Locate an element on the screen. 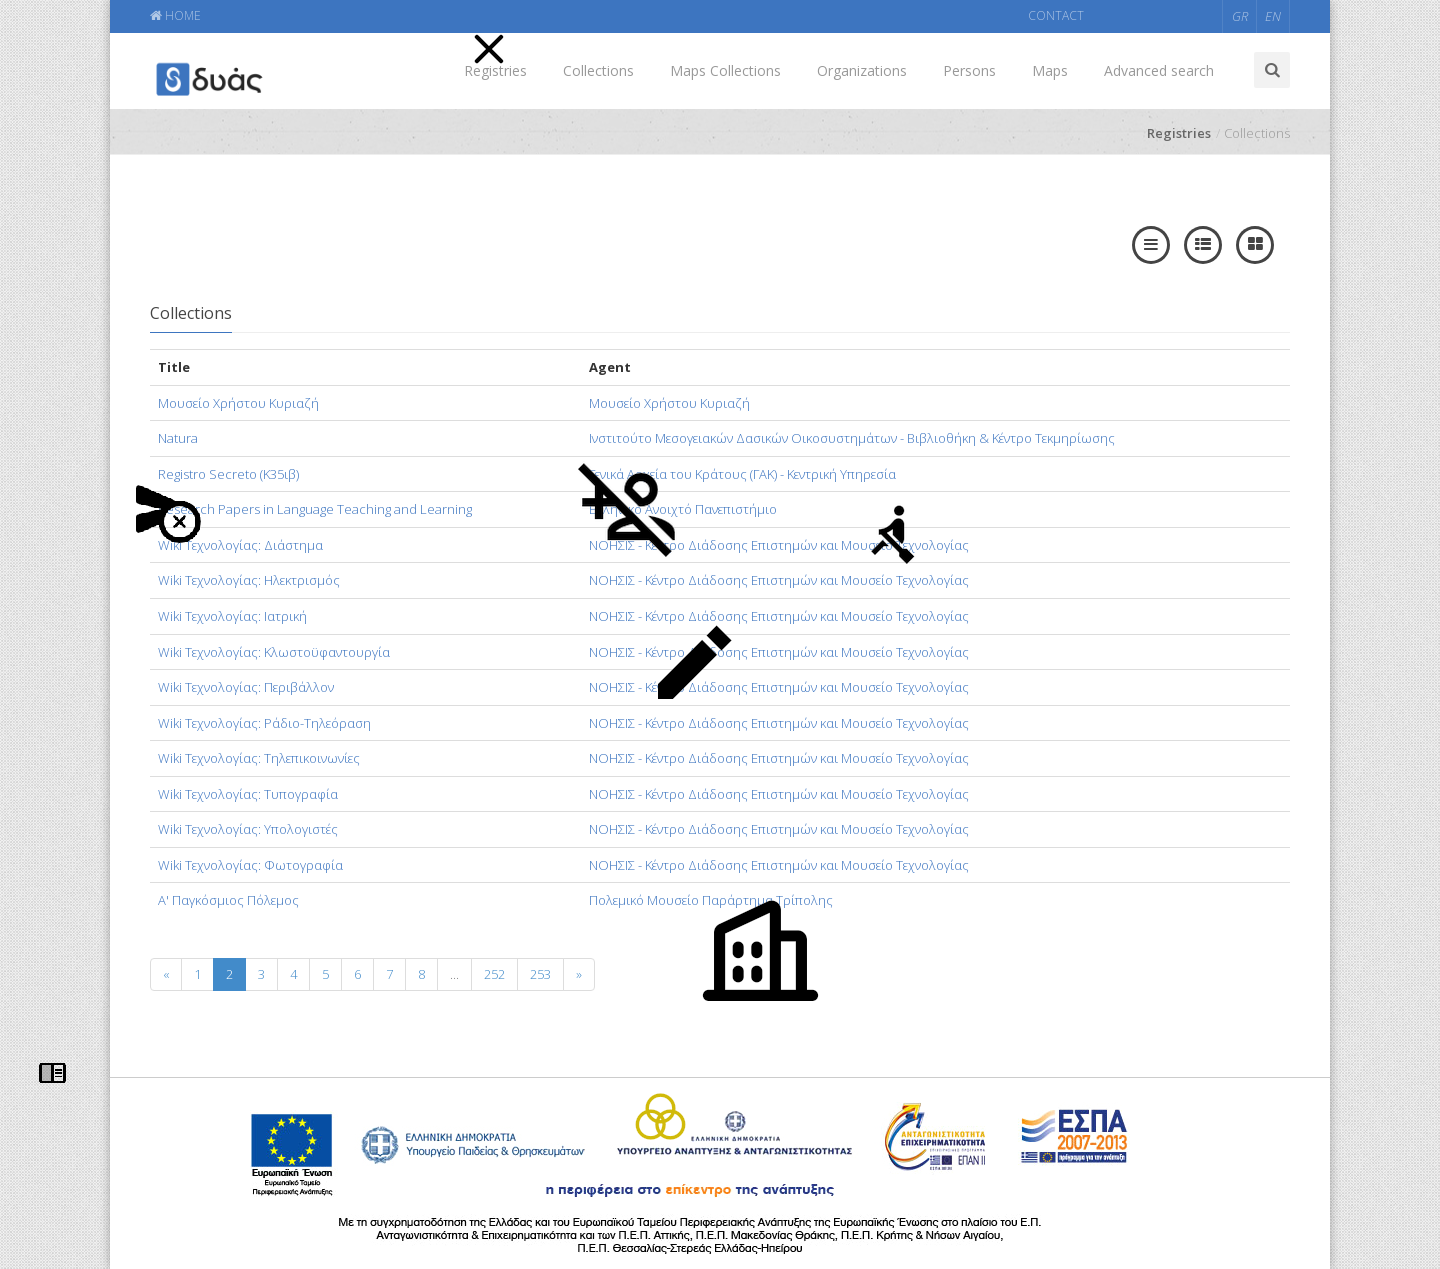 Image resolution: width=1440 pixels, height=1269 pixels. adjust color filter settings is located at coordinates (660, 1116).